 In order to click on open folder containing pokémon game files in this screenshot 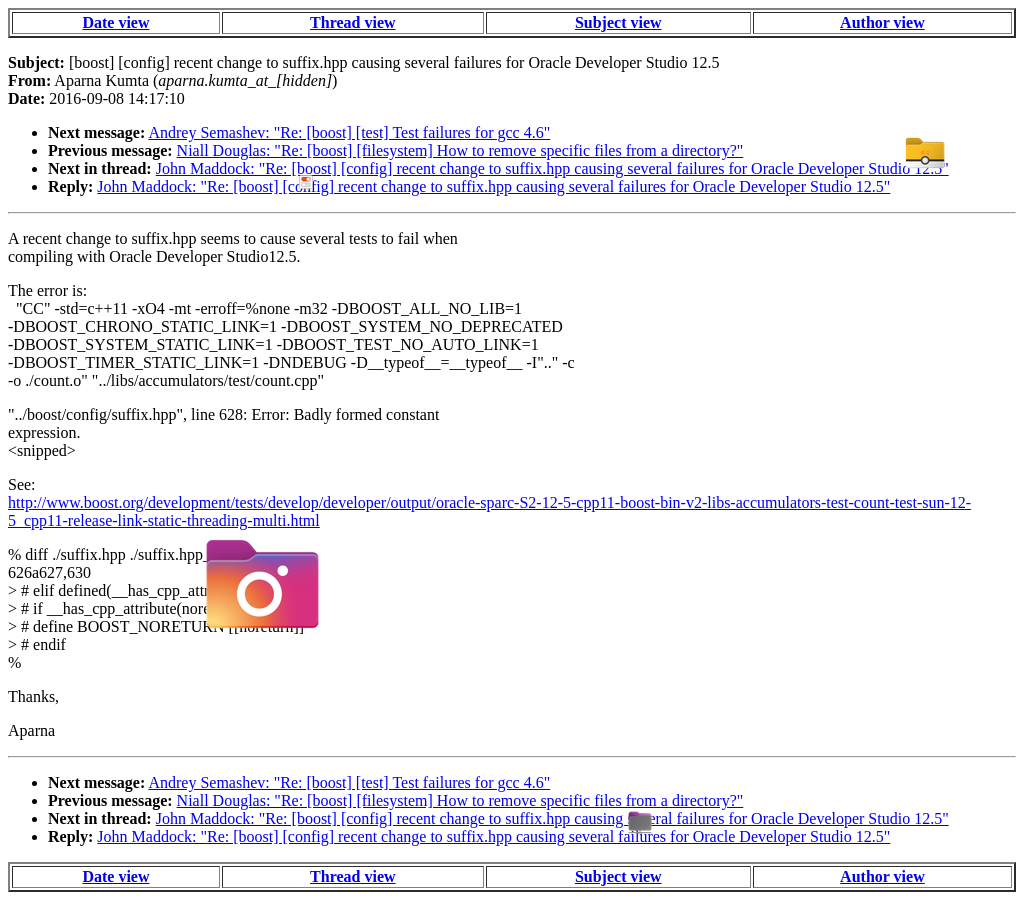, I will do `click(925, 154)`.